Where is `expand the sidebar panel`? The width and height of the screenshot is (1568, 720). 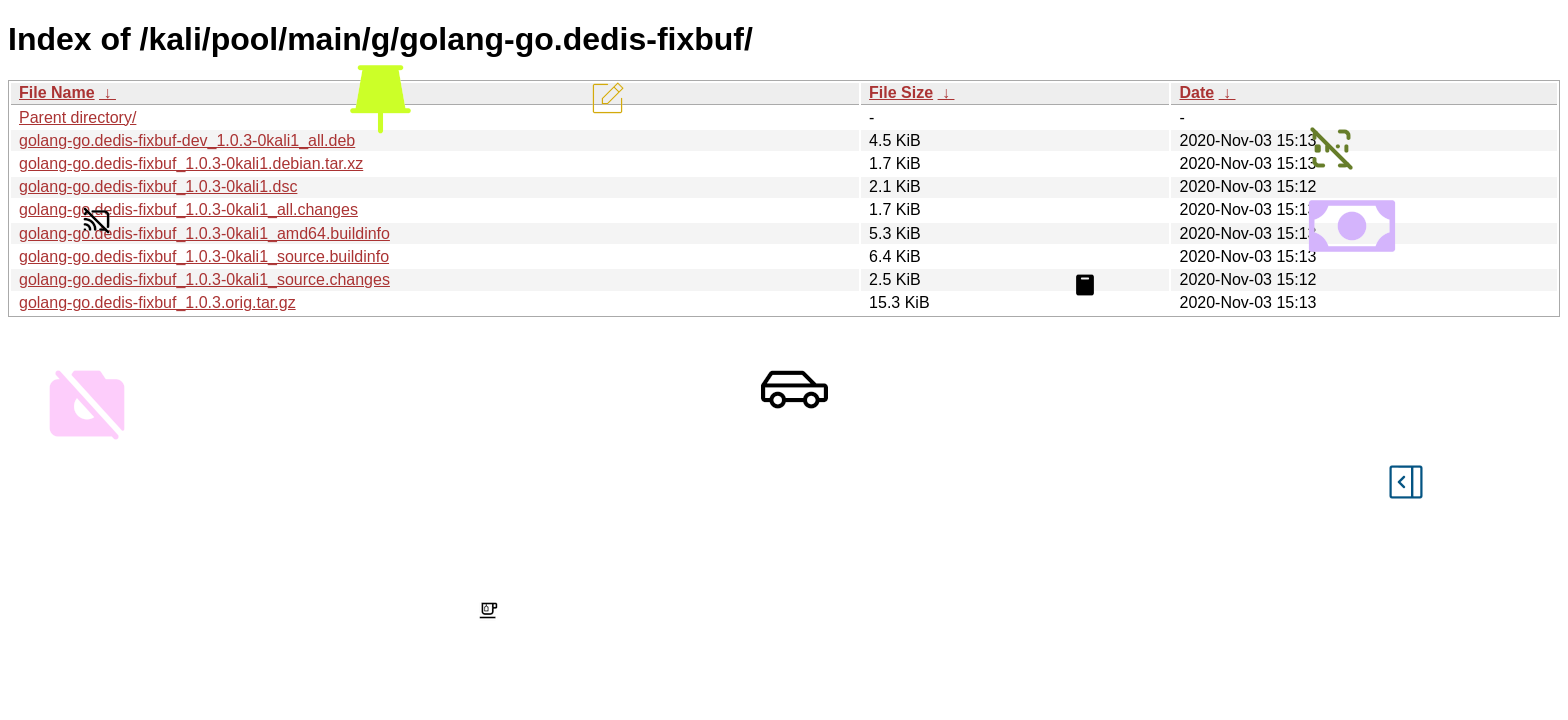
expand the sidebar panel is located at coordinates (1406, 482).